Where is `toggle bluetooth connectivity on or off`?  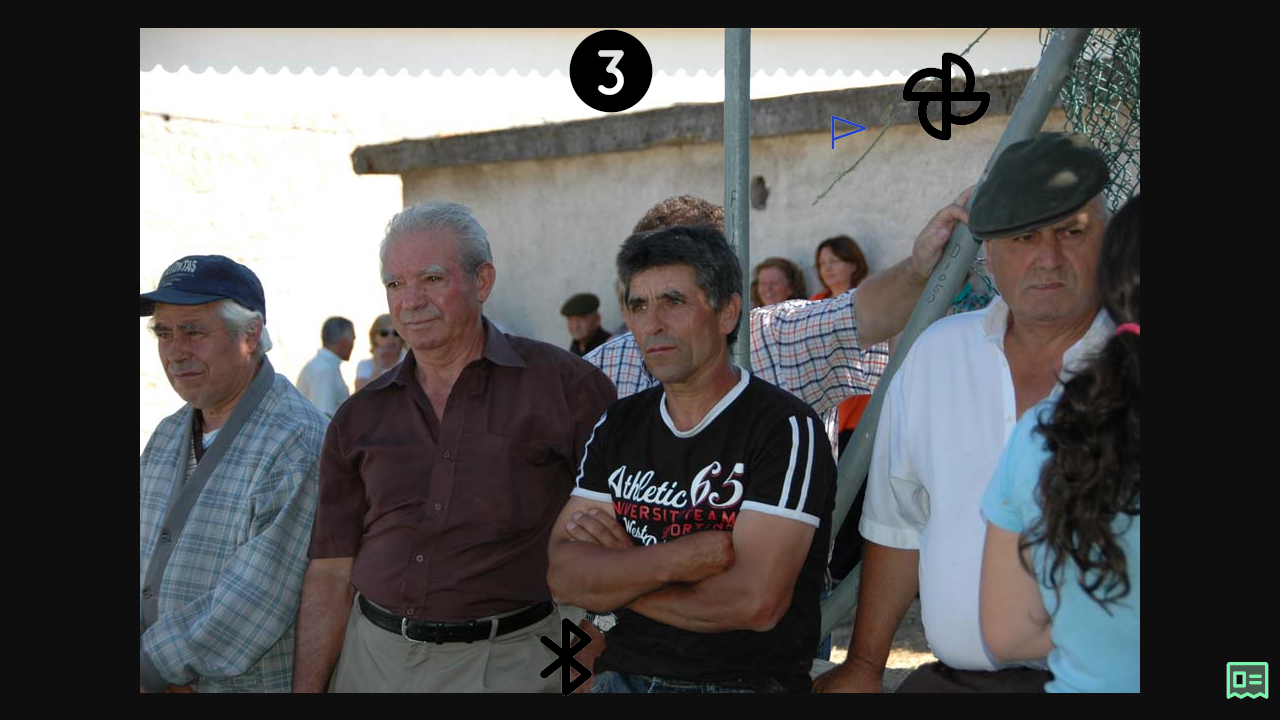 toggle bluetooth connectivity on or off is located at coordinates (566, 657).